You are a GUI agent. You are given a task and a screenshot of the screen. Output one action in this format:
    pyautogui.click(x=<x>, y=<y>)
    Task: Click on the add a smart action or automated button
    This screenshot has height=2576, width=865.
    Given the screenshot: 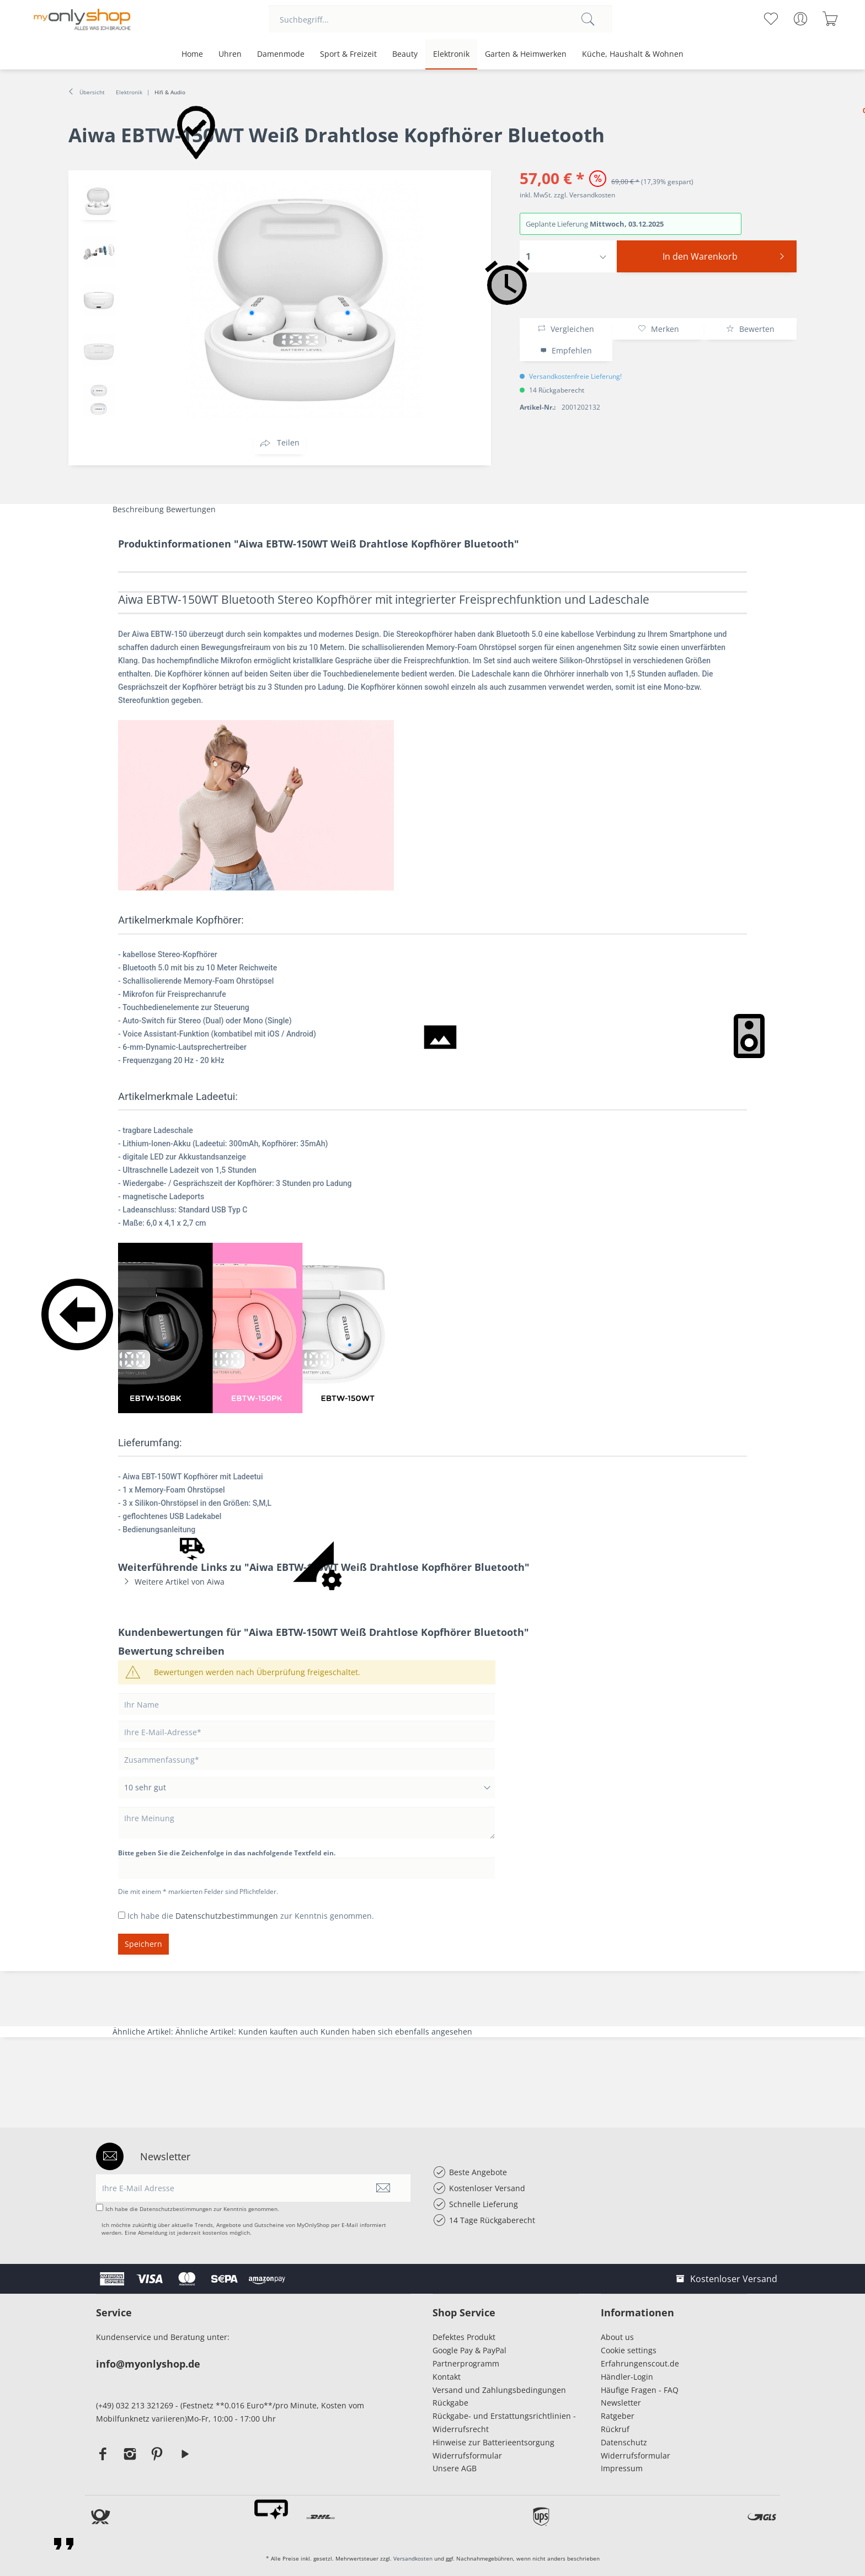 What is the action you would take?
    pyautogui.click(x=271, y=2508)
    